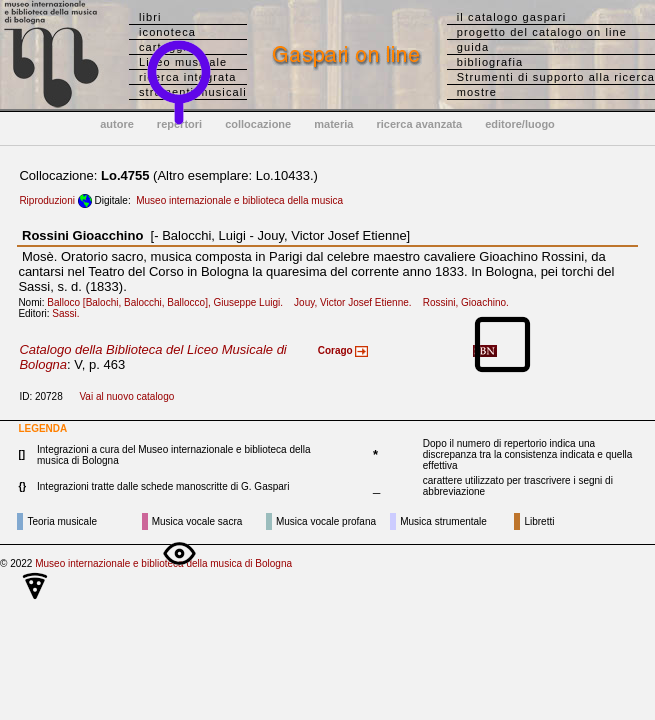  What do you see at coordinates (179, 553) in the screenshot?
I see `view or preview content` at bounding box center [179, 553].